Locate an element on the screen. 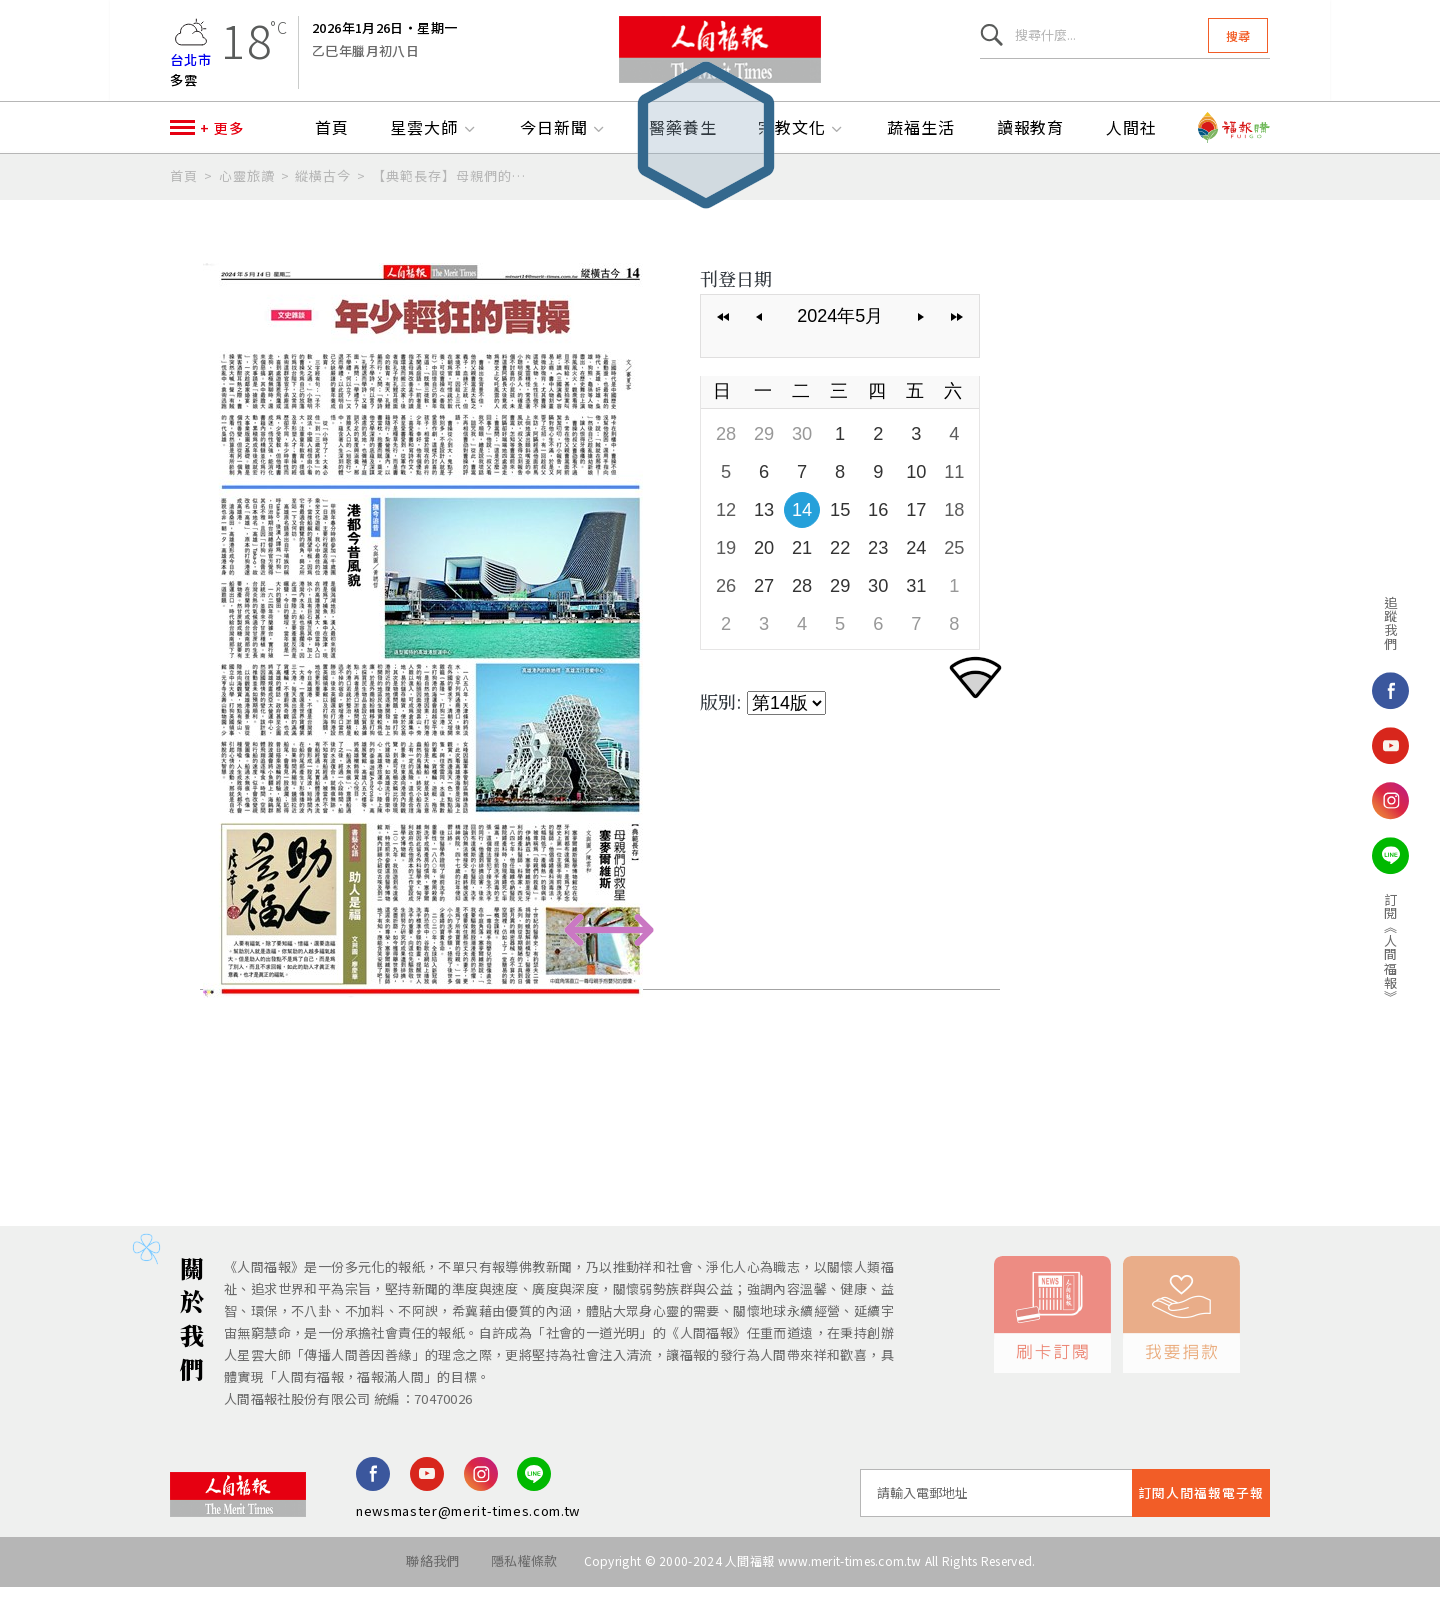 The width and height of the screenshot is (1440, 1604). generic shape or container element is located at coordinates (706, 135).